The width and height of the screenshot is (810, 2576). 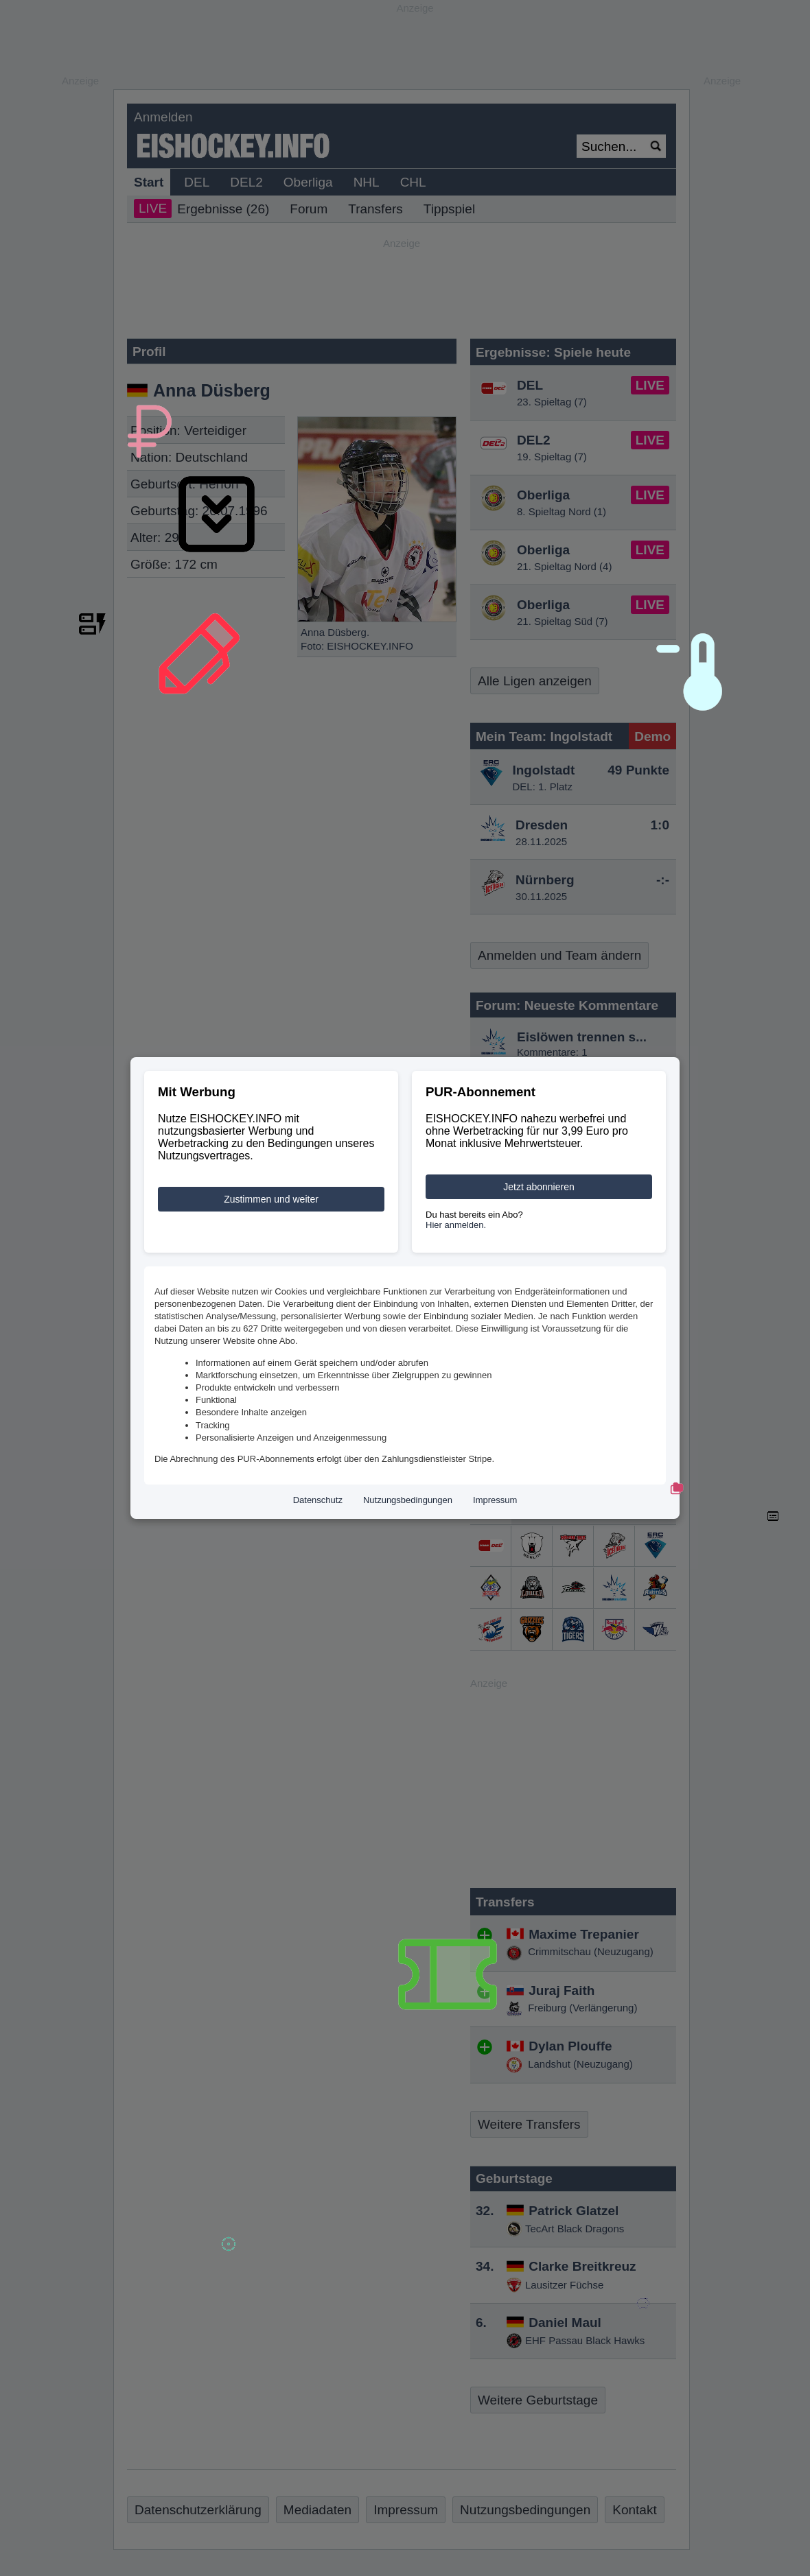 What do you see at coordinates (773, 1516) in the screenshot?
I see `enable subtitles or closed captions` at bounding box center [773, 1516].